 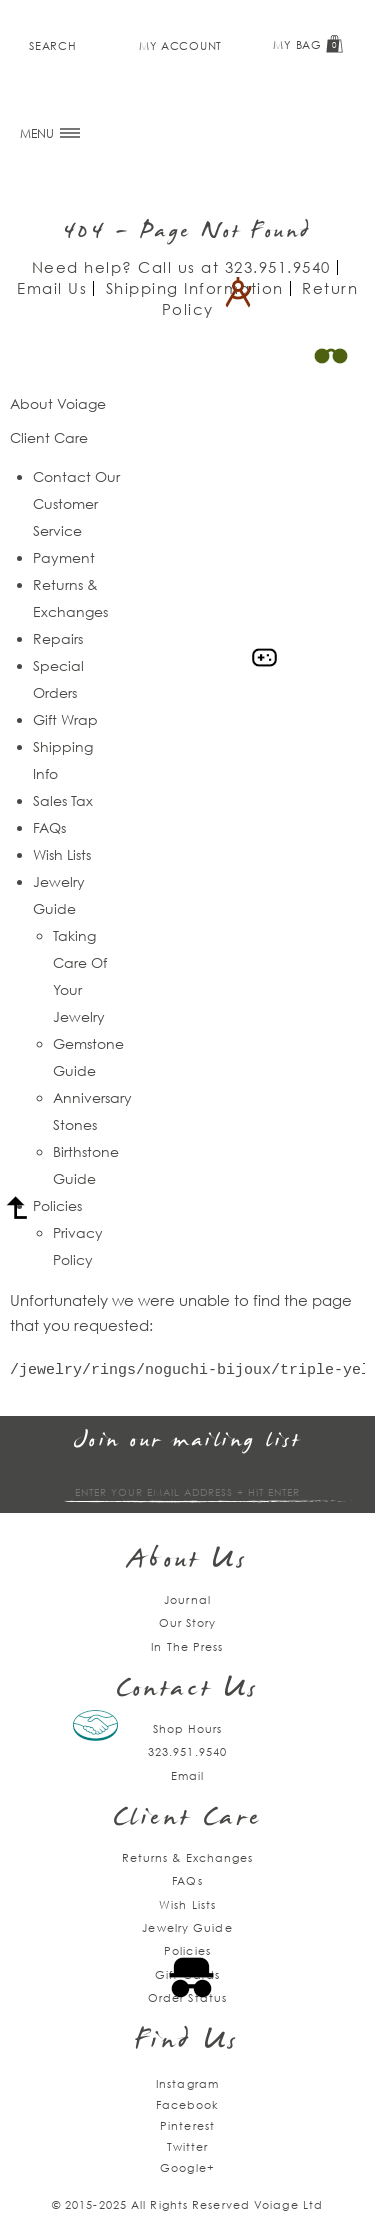 I want to click on open gaming or games section, so click(x=264, y=657).